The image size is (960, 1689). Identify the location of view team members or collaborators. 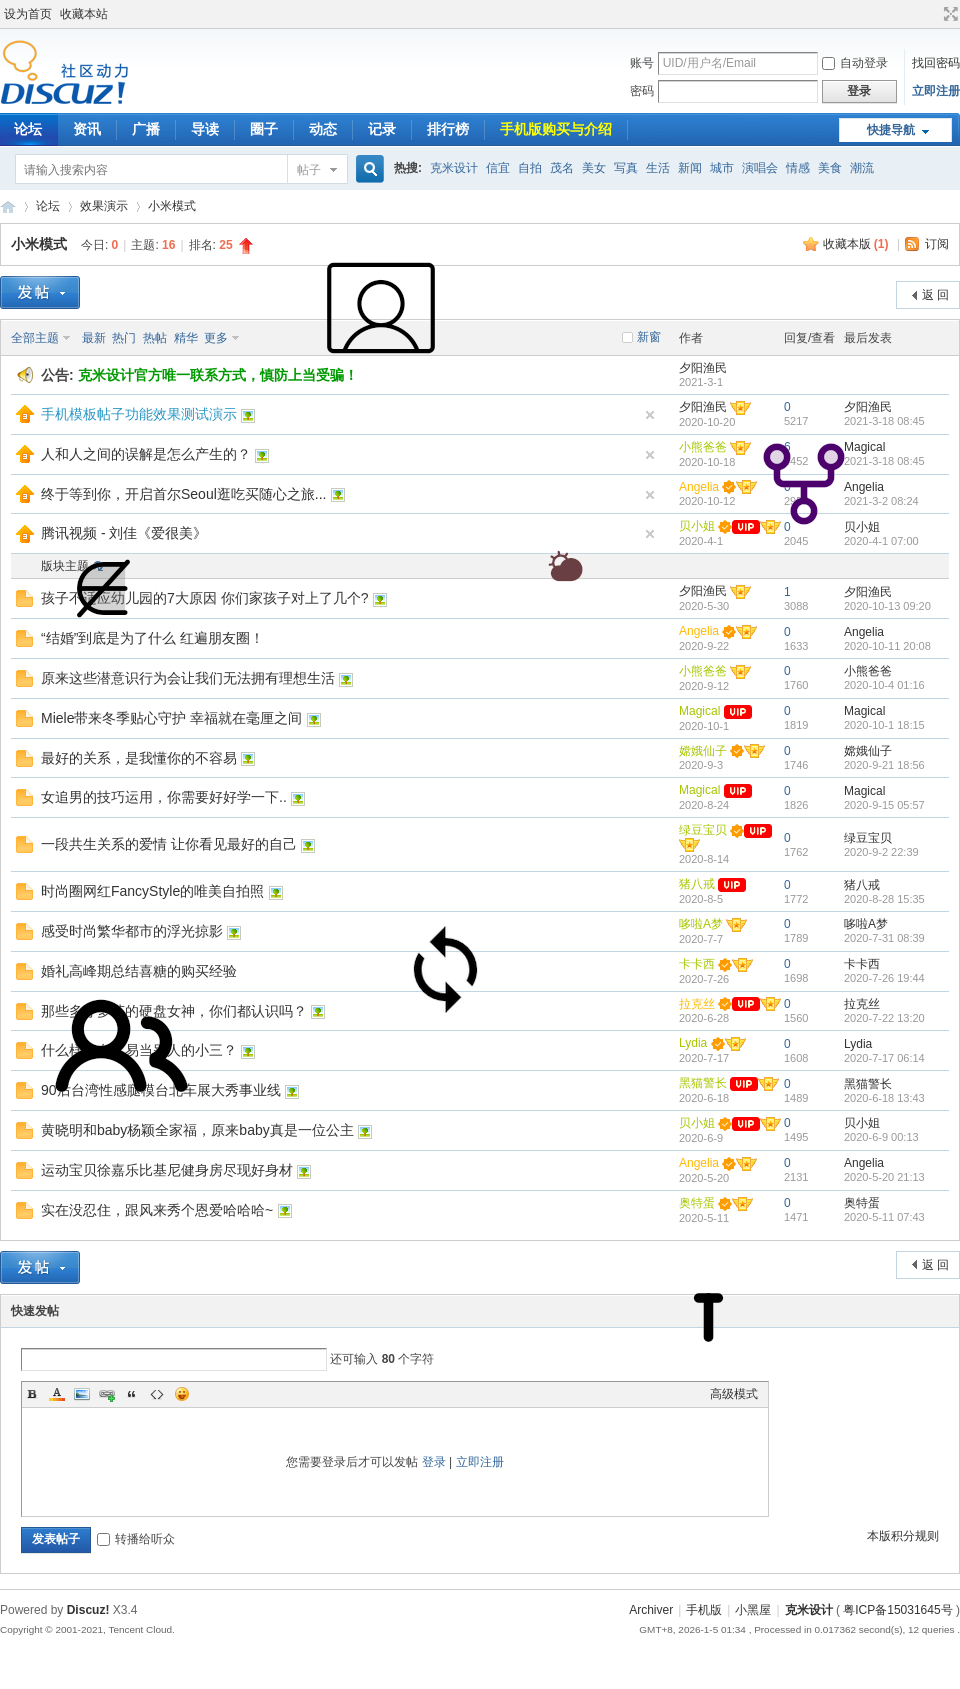
(122, 1050).